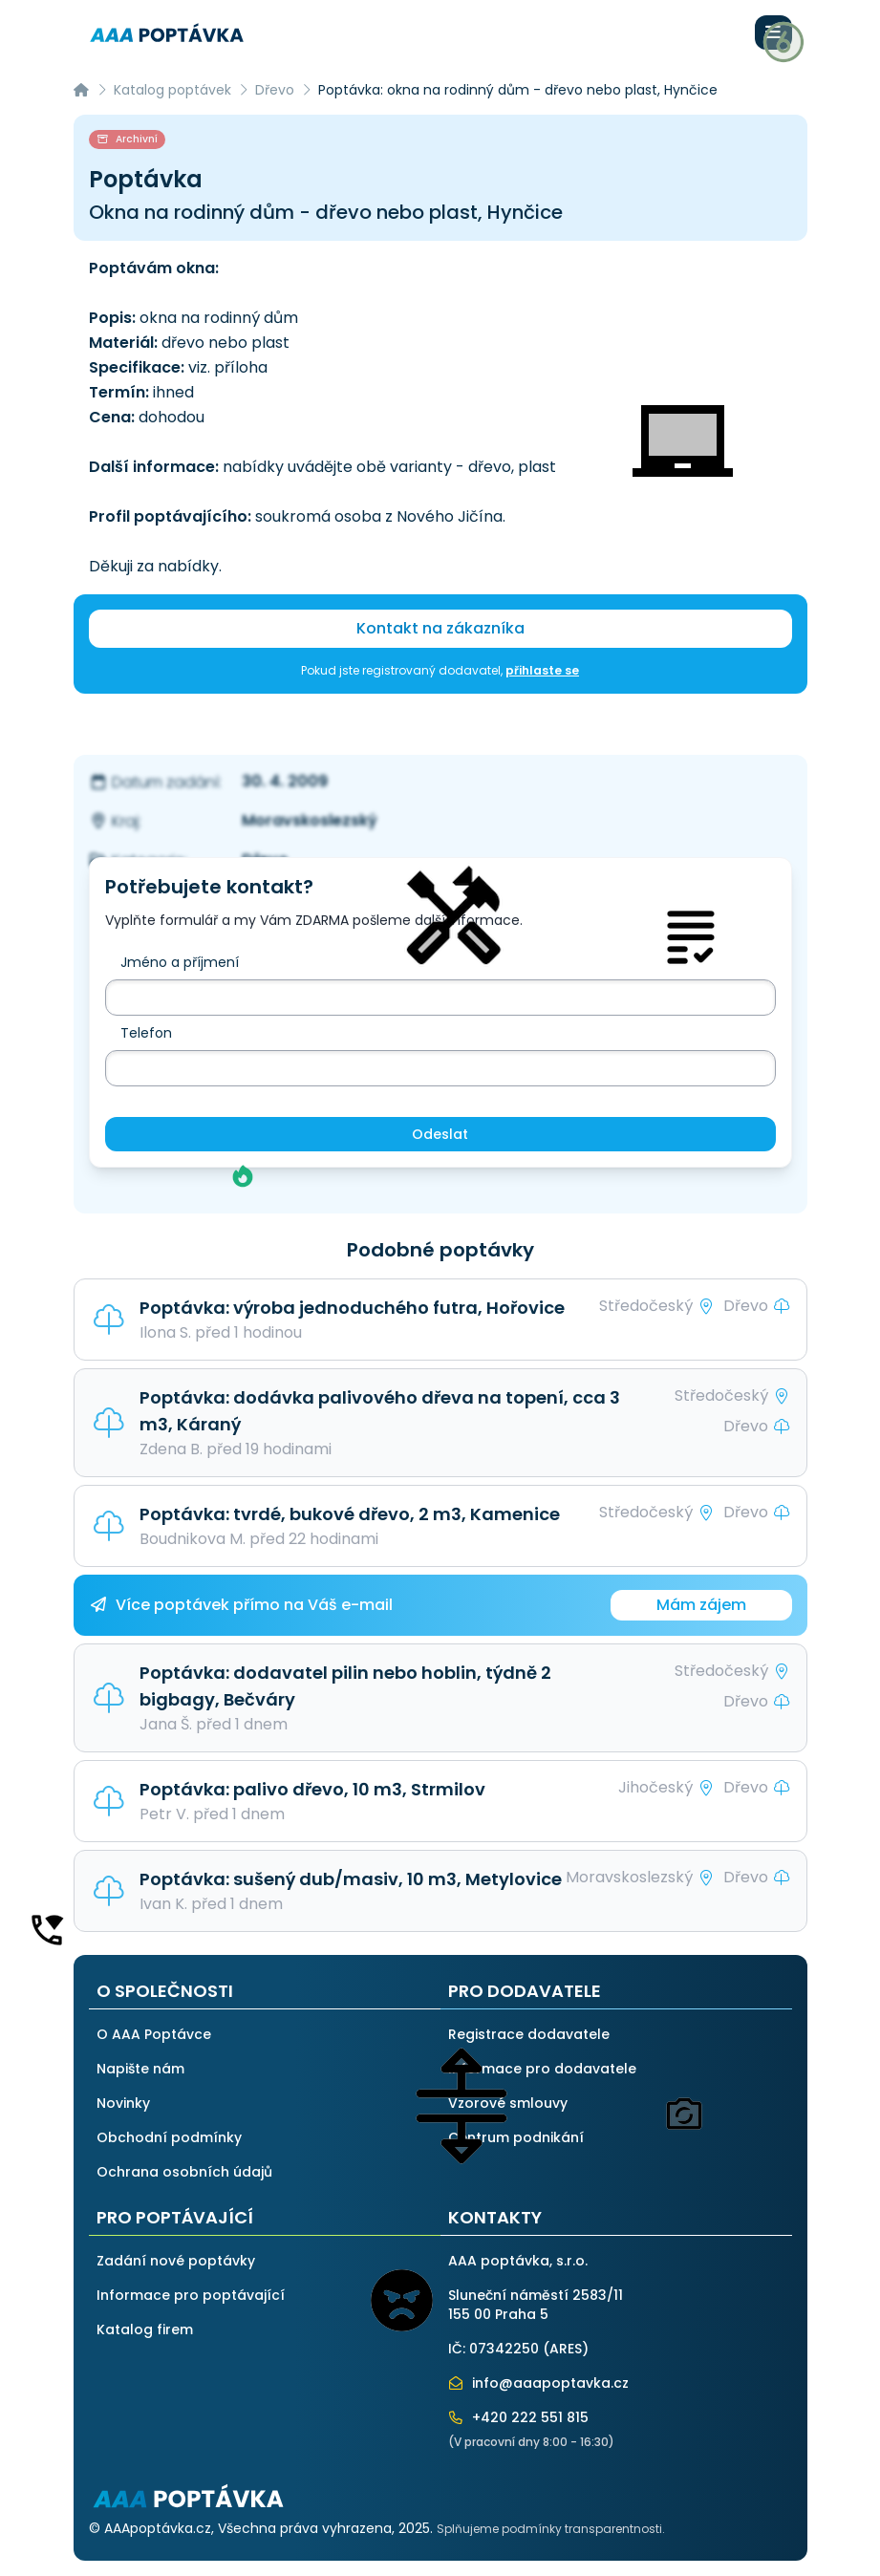 The width and height of the screenshot is (880, 2576). What do you see at coordinates (401, 2300) in the screenshot?
I see `react to a message with anger` at bounding box center [401, 2300].